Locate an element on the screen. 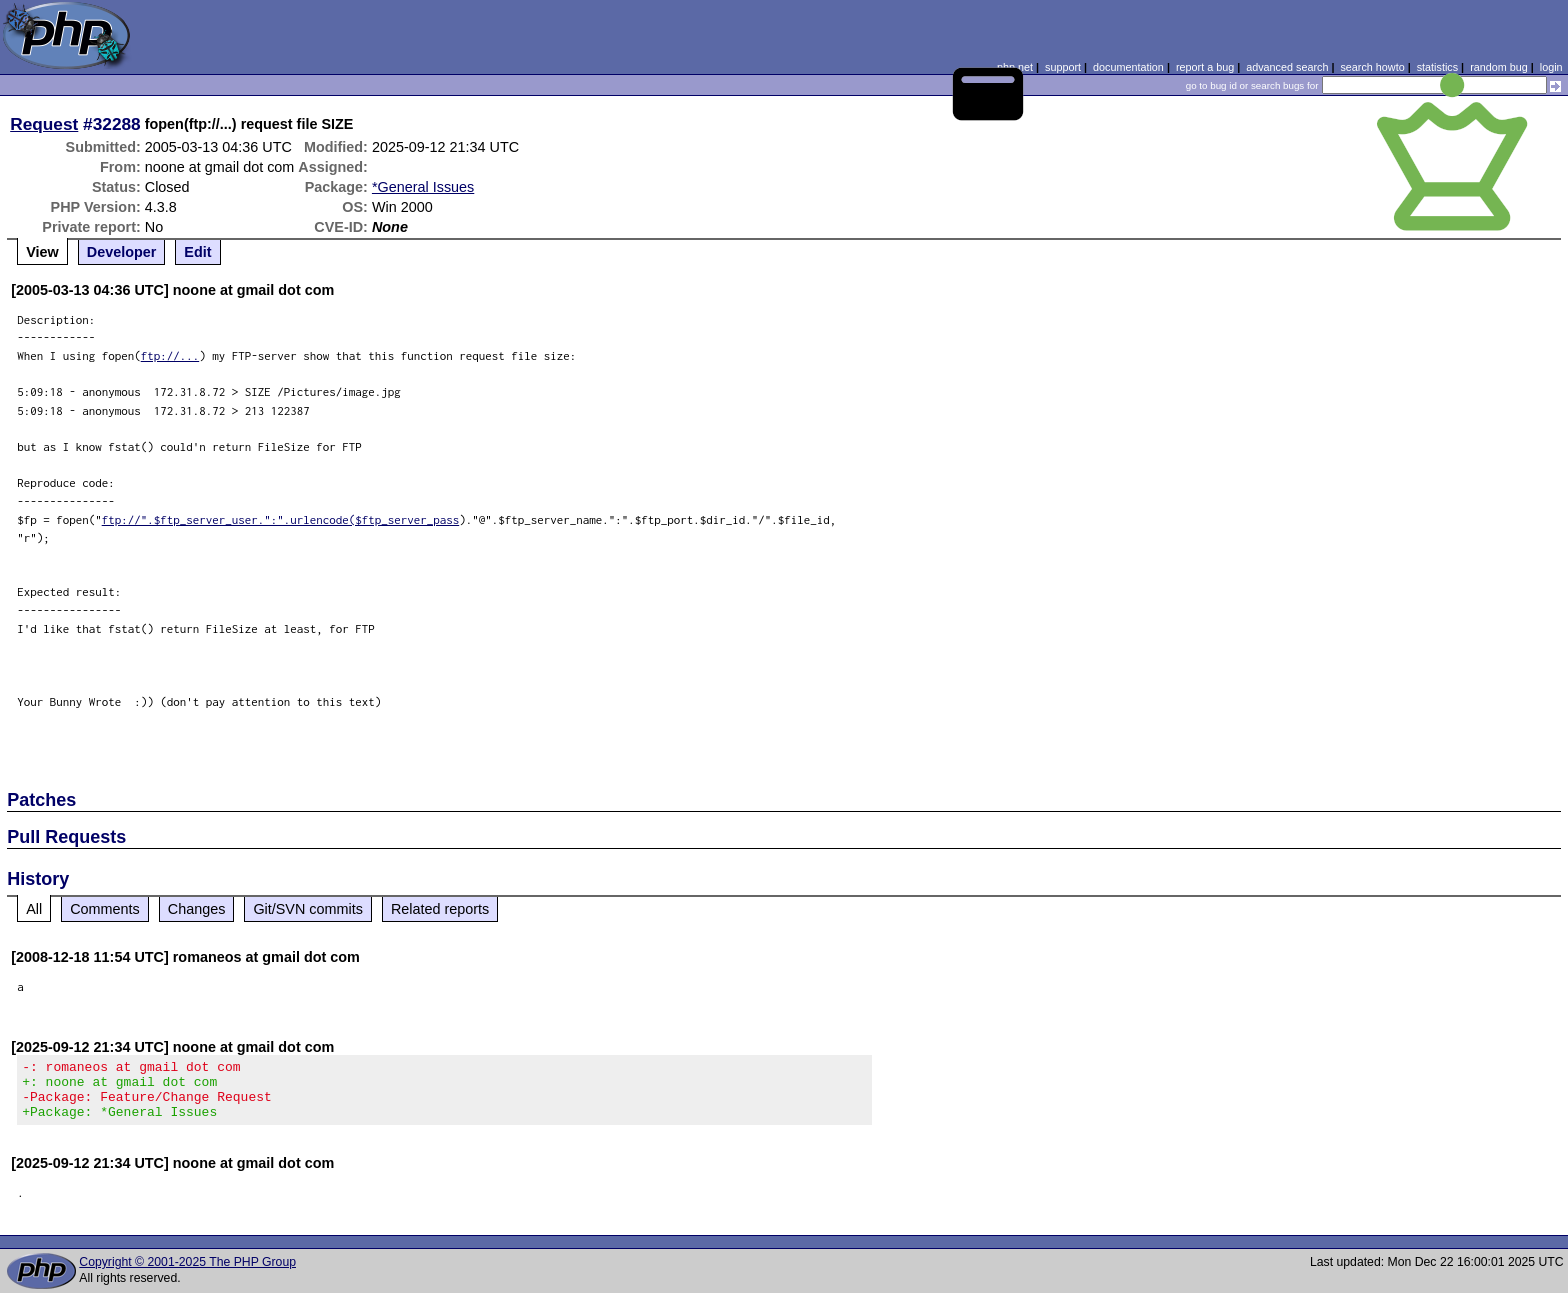  maximize the current window to full screen is located at coordinates (988, 94).